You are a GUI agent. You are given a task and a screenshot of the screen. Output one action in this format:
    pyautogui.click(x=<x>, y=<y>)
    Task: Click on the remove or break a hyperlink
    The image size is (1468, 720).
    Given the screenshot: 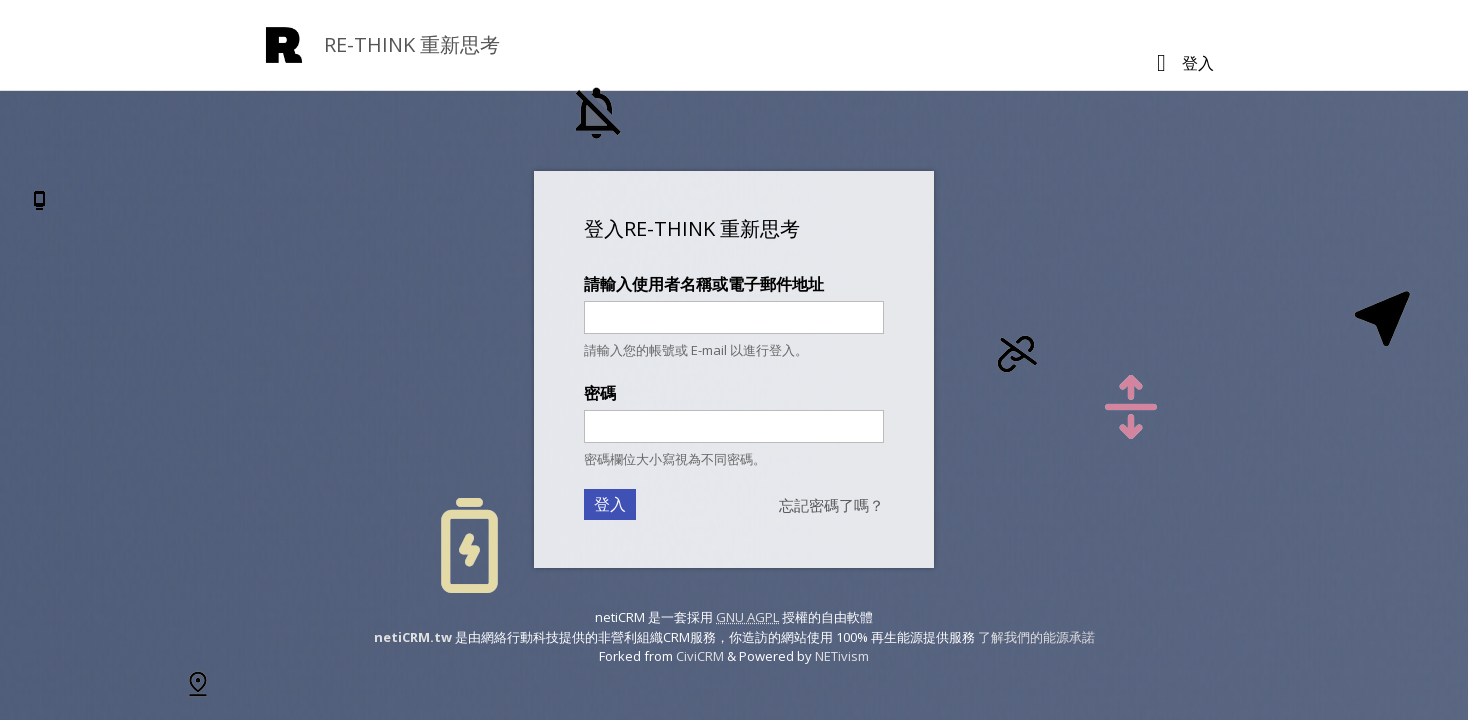 What is the action you would take?
    pyautogui.click(x=1016, y=354)
    